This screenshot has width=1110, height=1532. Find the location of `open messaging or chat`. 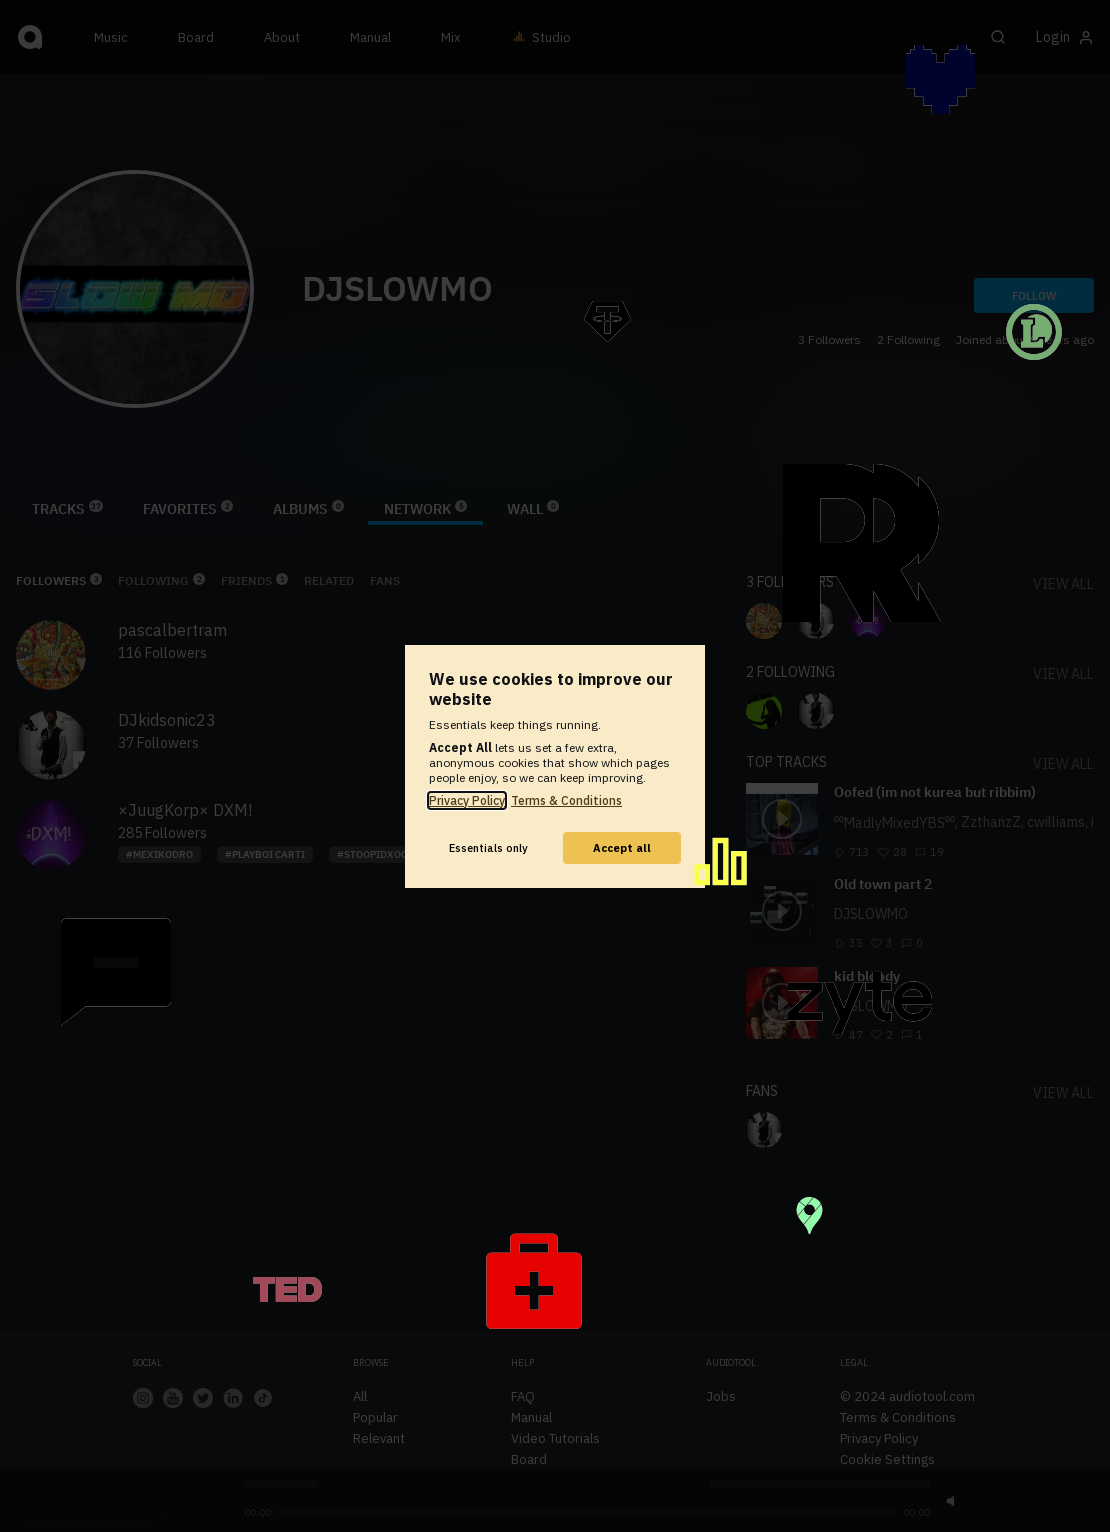

open messaging or chat is located at coordinates (116, 968).